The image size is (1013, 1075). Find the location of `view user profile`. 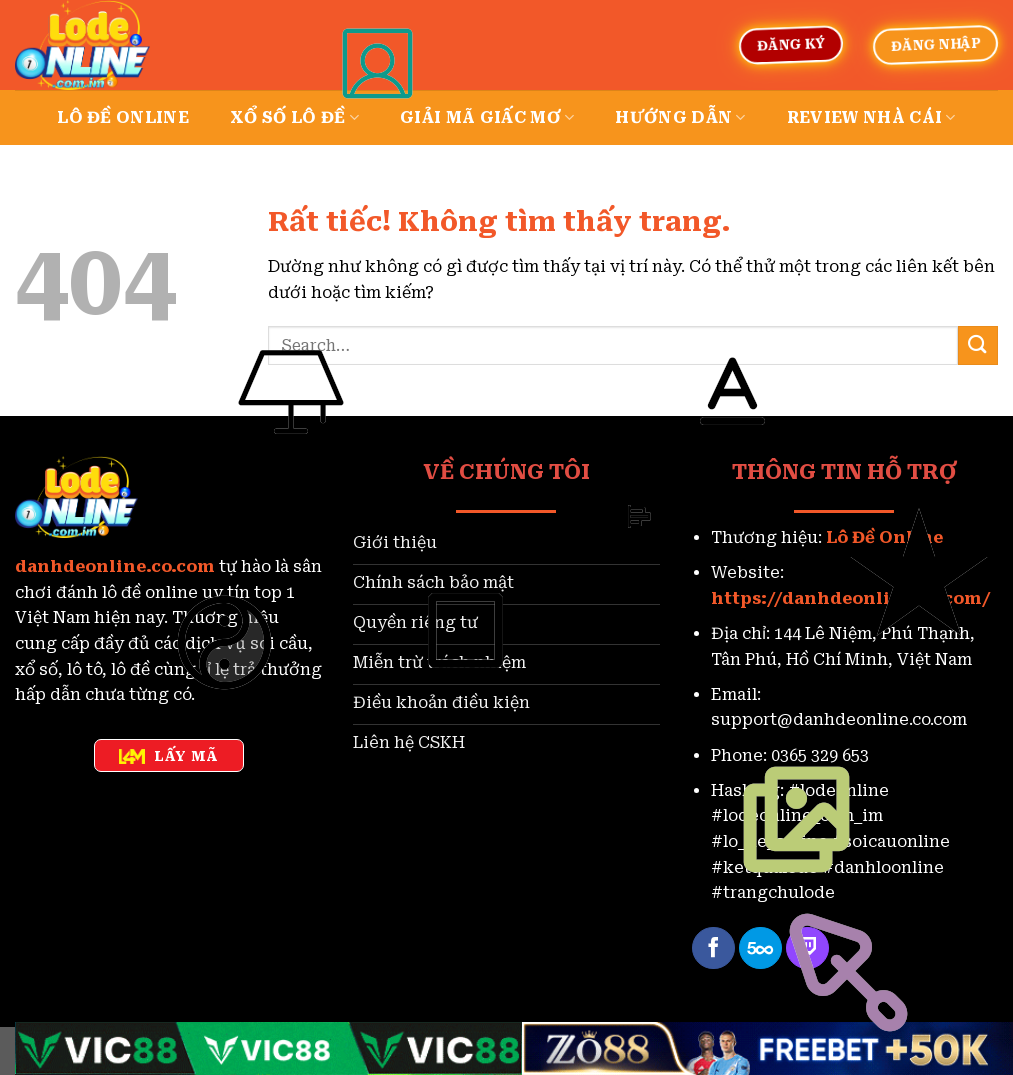

view user profile is located at coordinates (377, 63).